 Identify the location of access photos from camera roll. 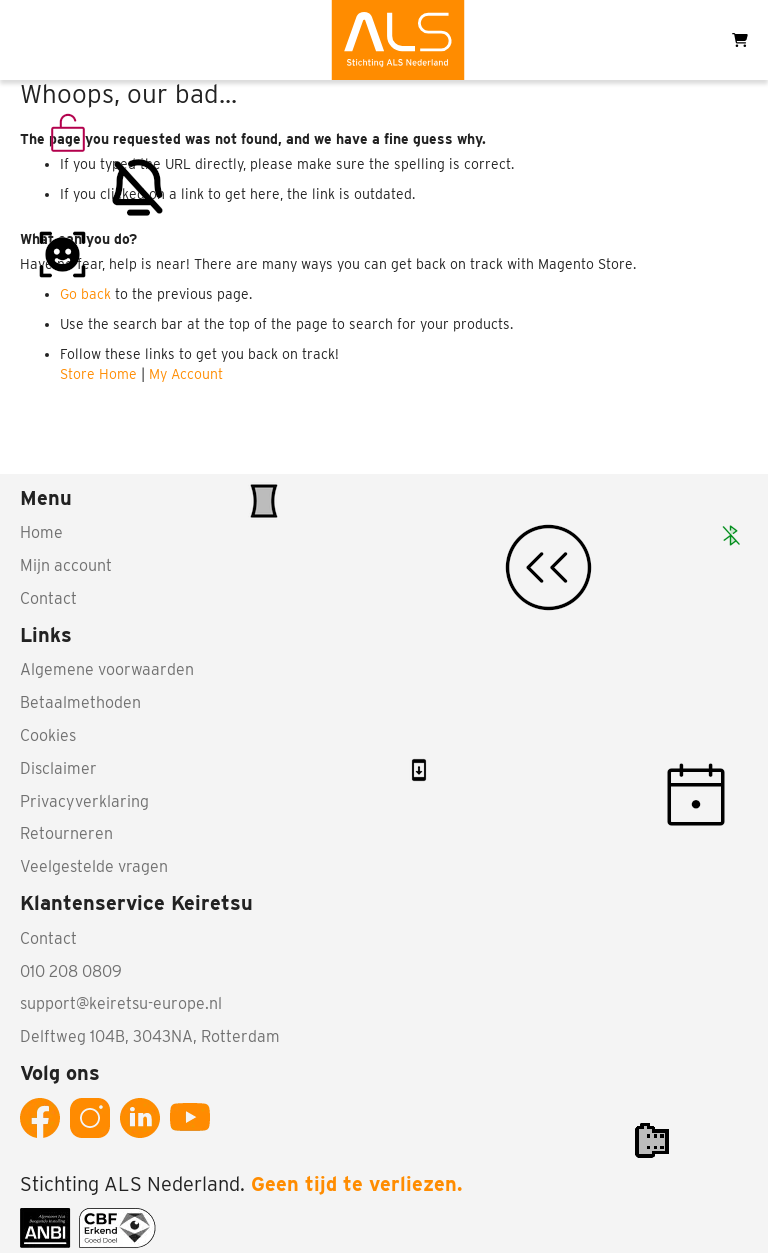
(652, 1141).